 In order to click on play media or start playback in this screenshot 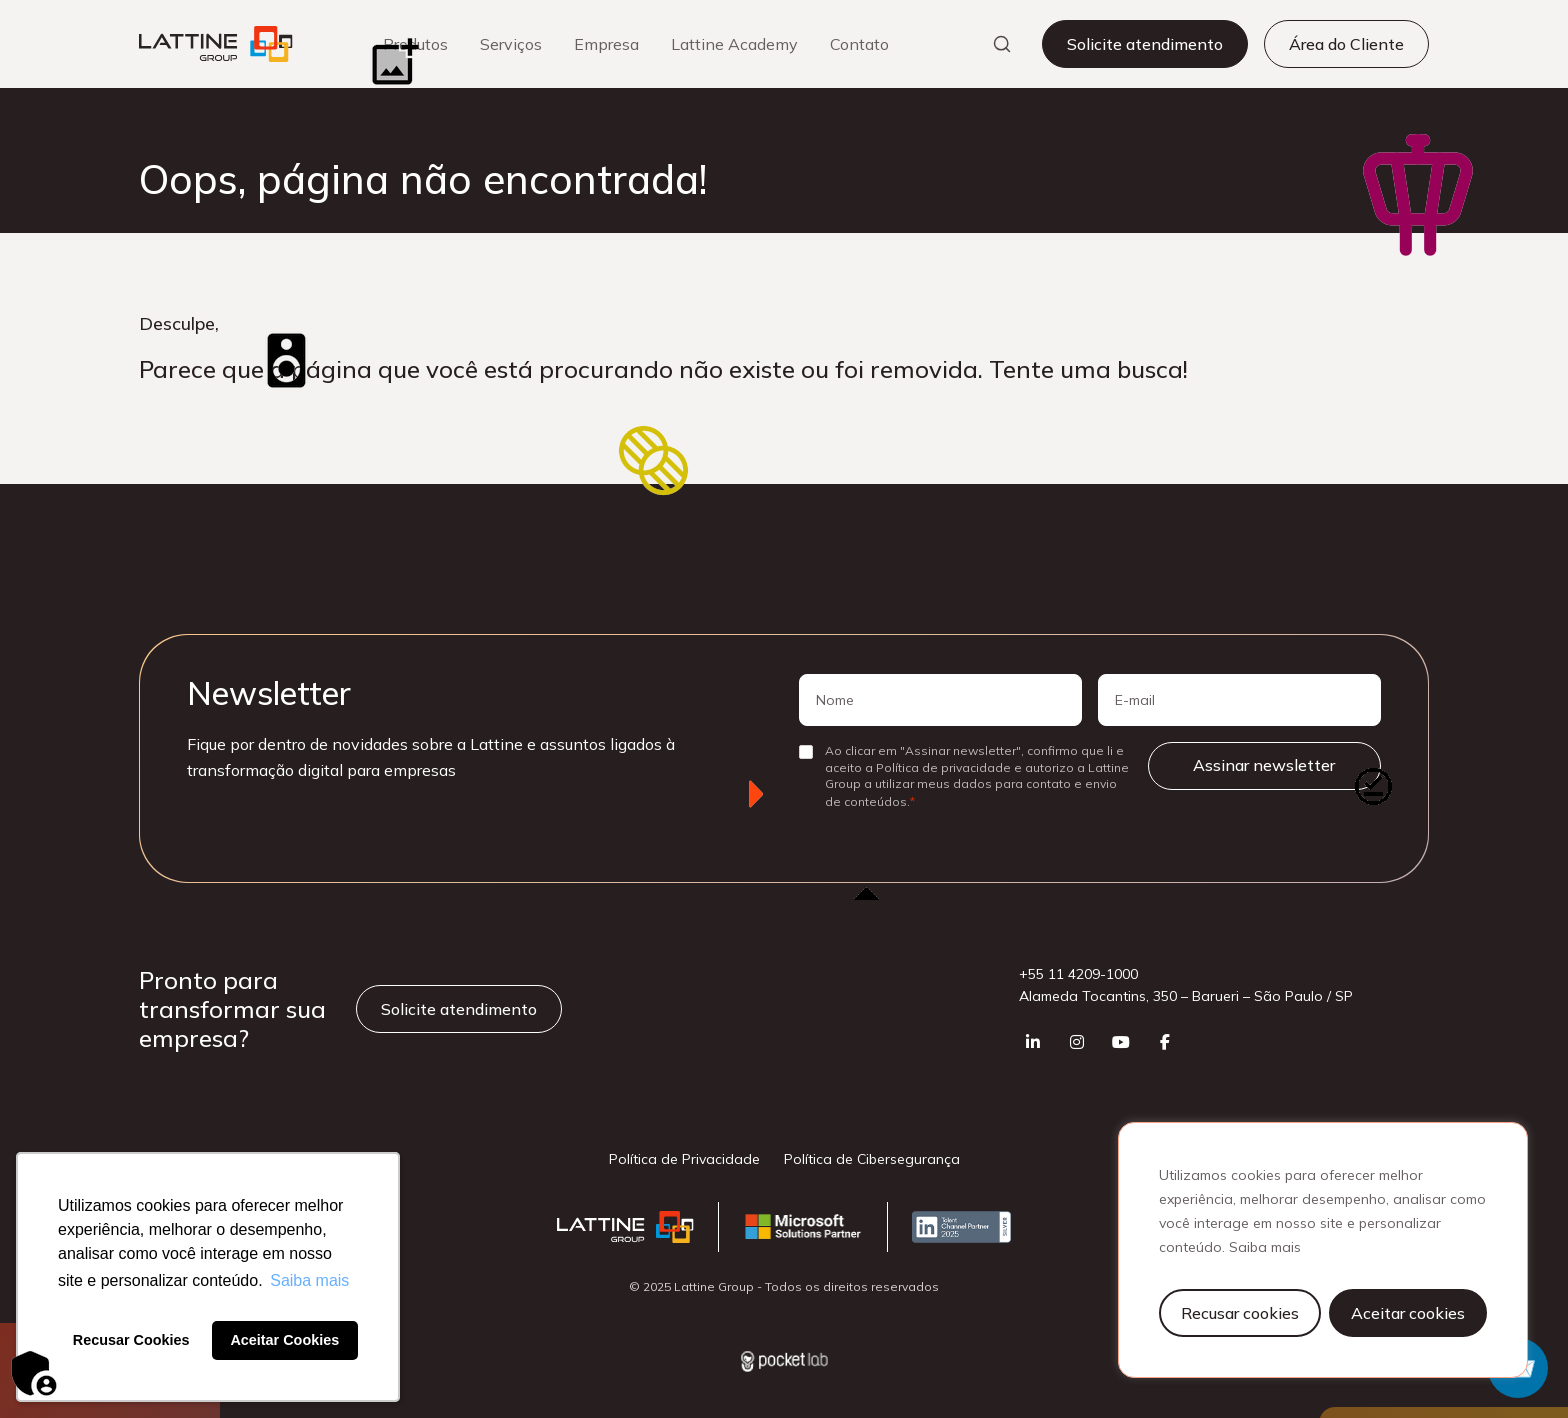, I will do `click(756, 794)`.